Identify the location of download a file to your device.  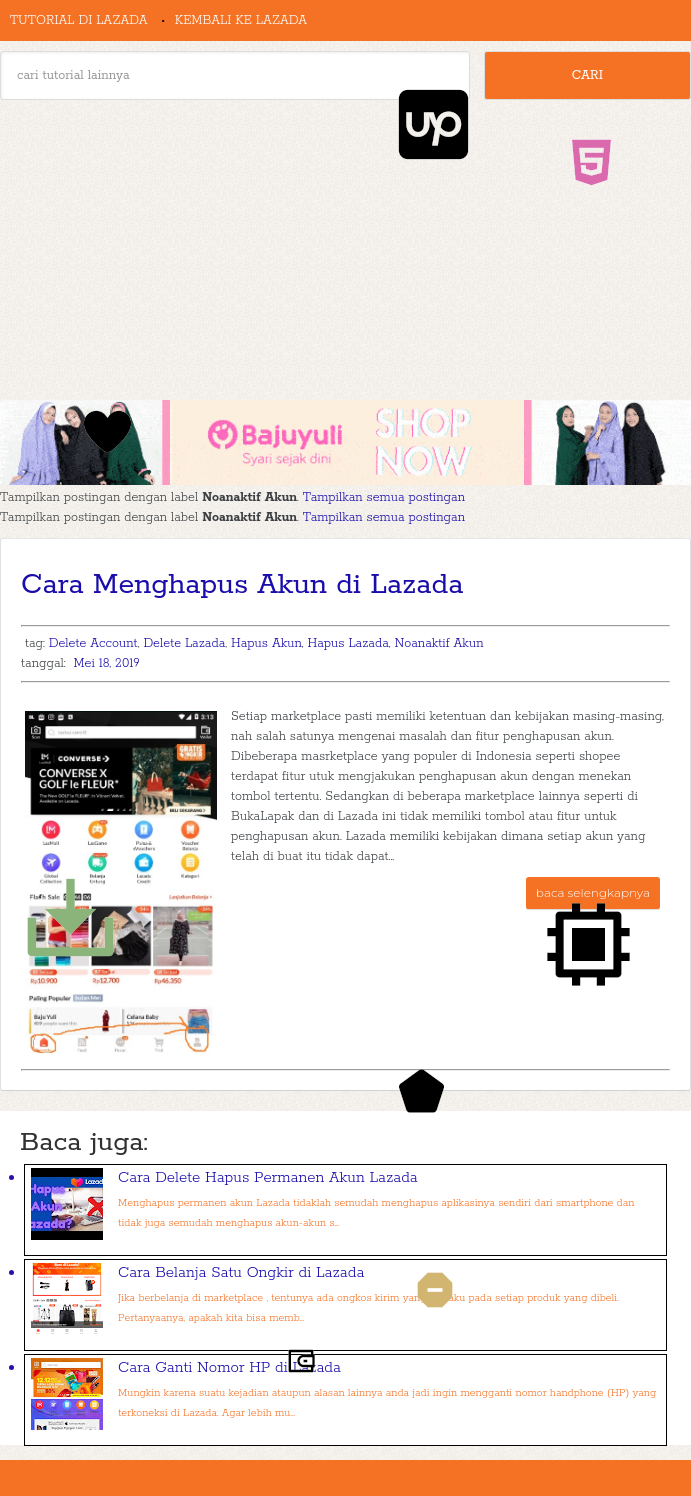
(70, 917).